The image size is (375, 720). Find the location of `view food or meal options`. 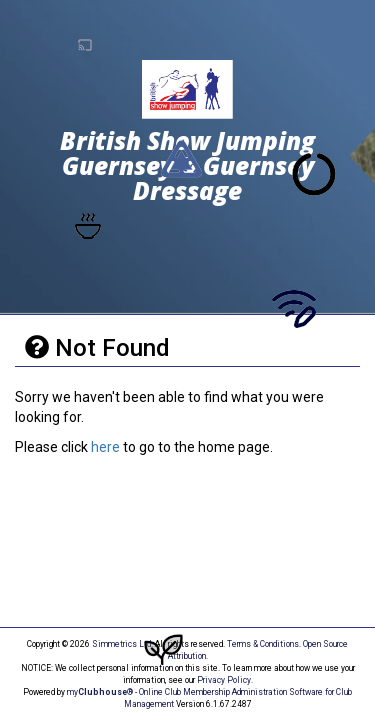

view food or meal options is located at coordinates (88, 226).